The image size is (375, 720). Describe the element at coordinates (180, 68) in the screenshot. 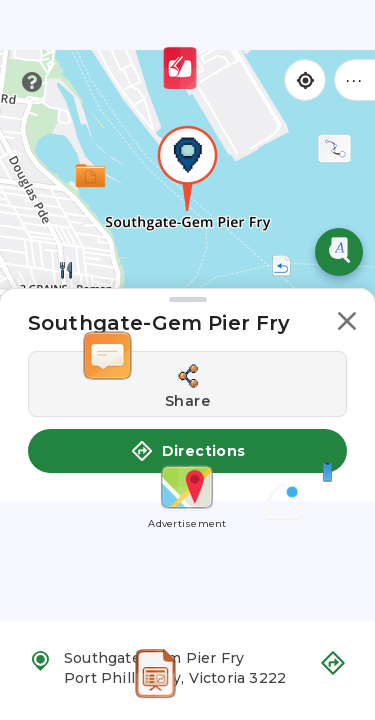

I see `an EPS image file type indicator` at that location.